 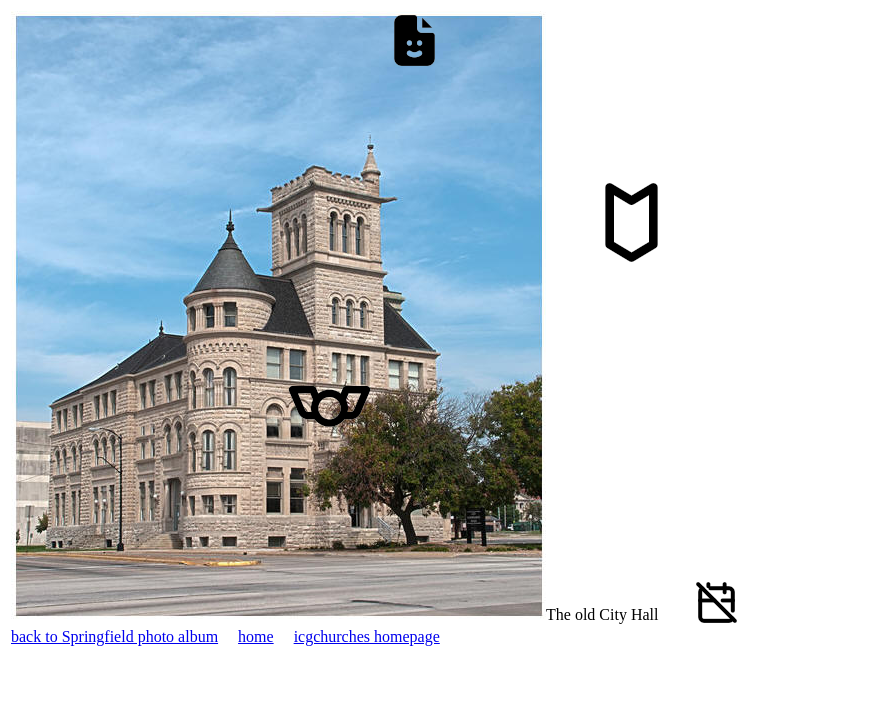 What do you see at coordinates (631, 222) in the screenshot?
I see `view your profile badge or achievement` at bounding box center [631, 222].